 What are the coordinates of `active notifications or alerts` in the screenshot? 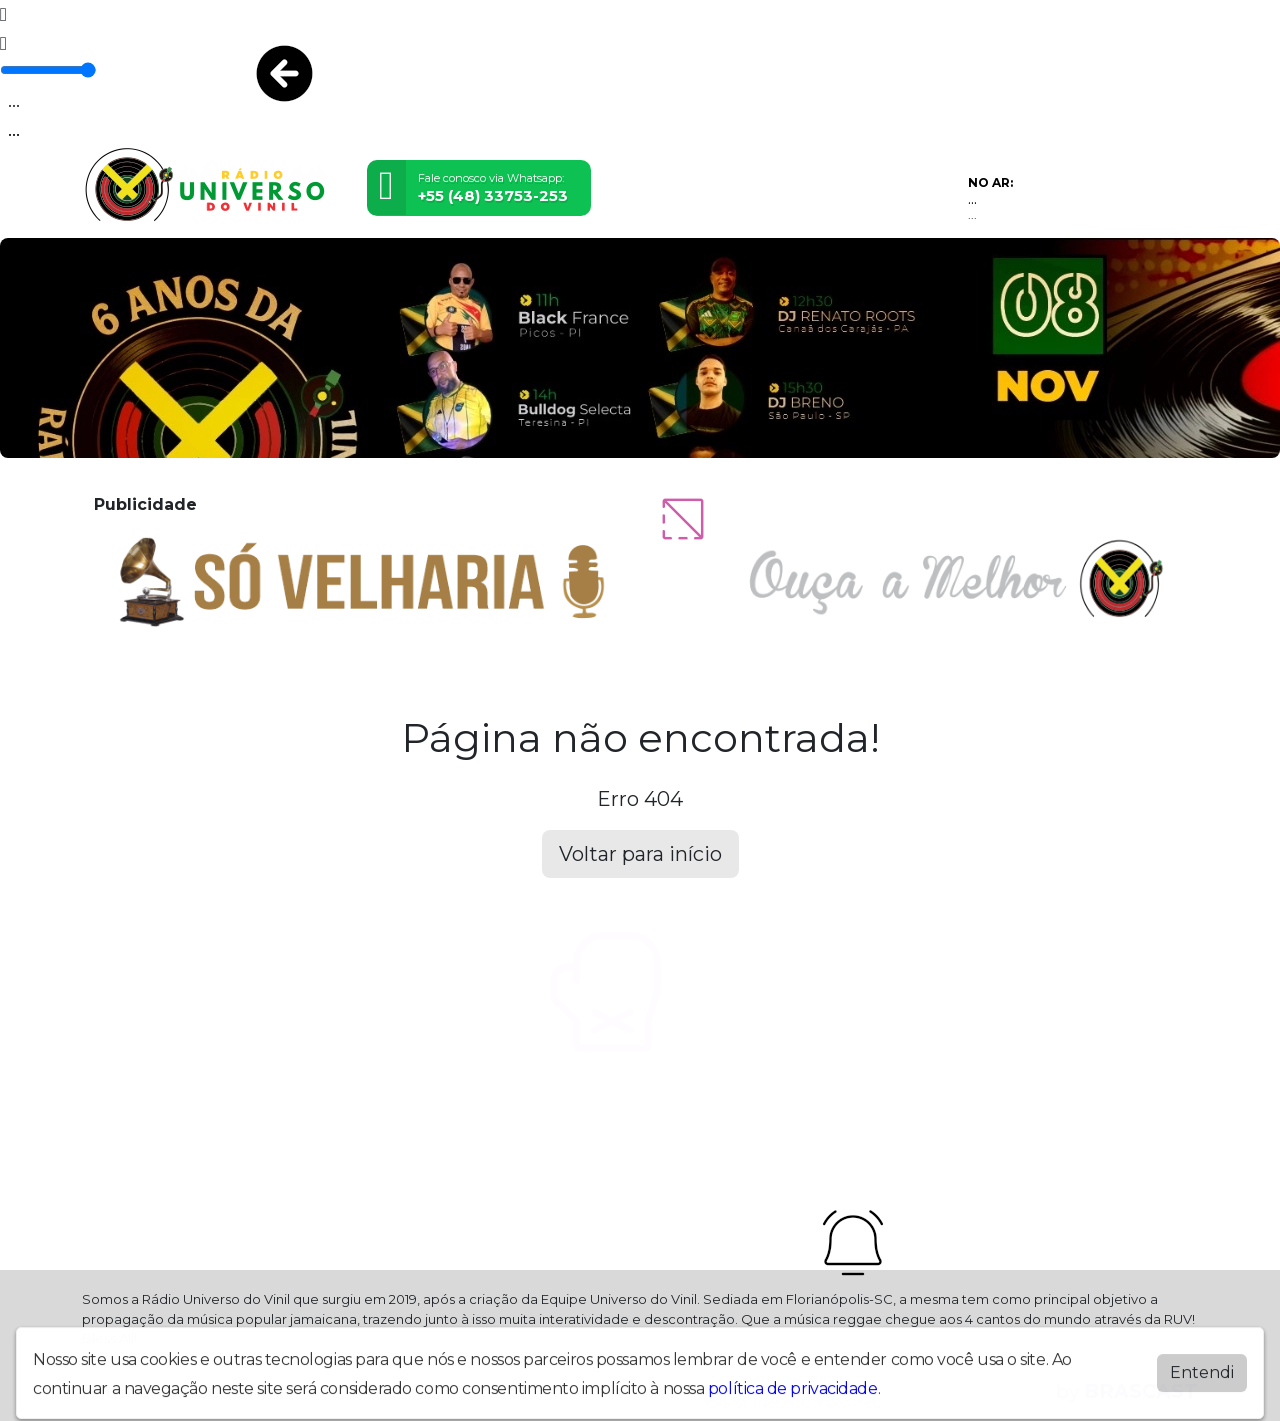 It's located at (853, 1244).